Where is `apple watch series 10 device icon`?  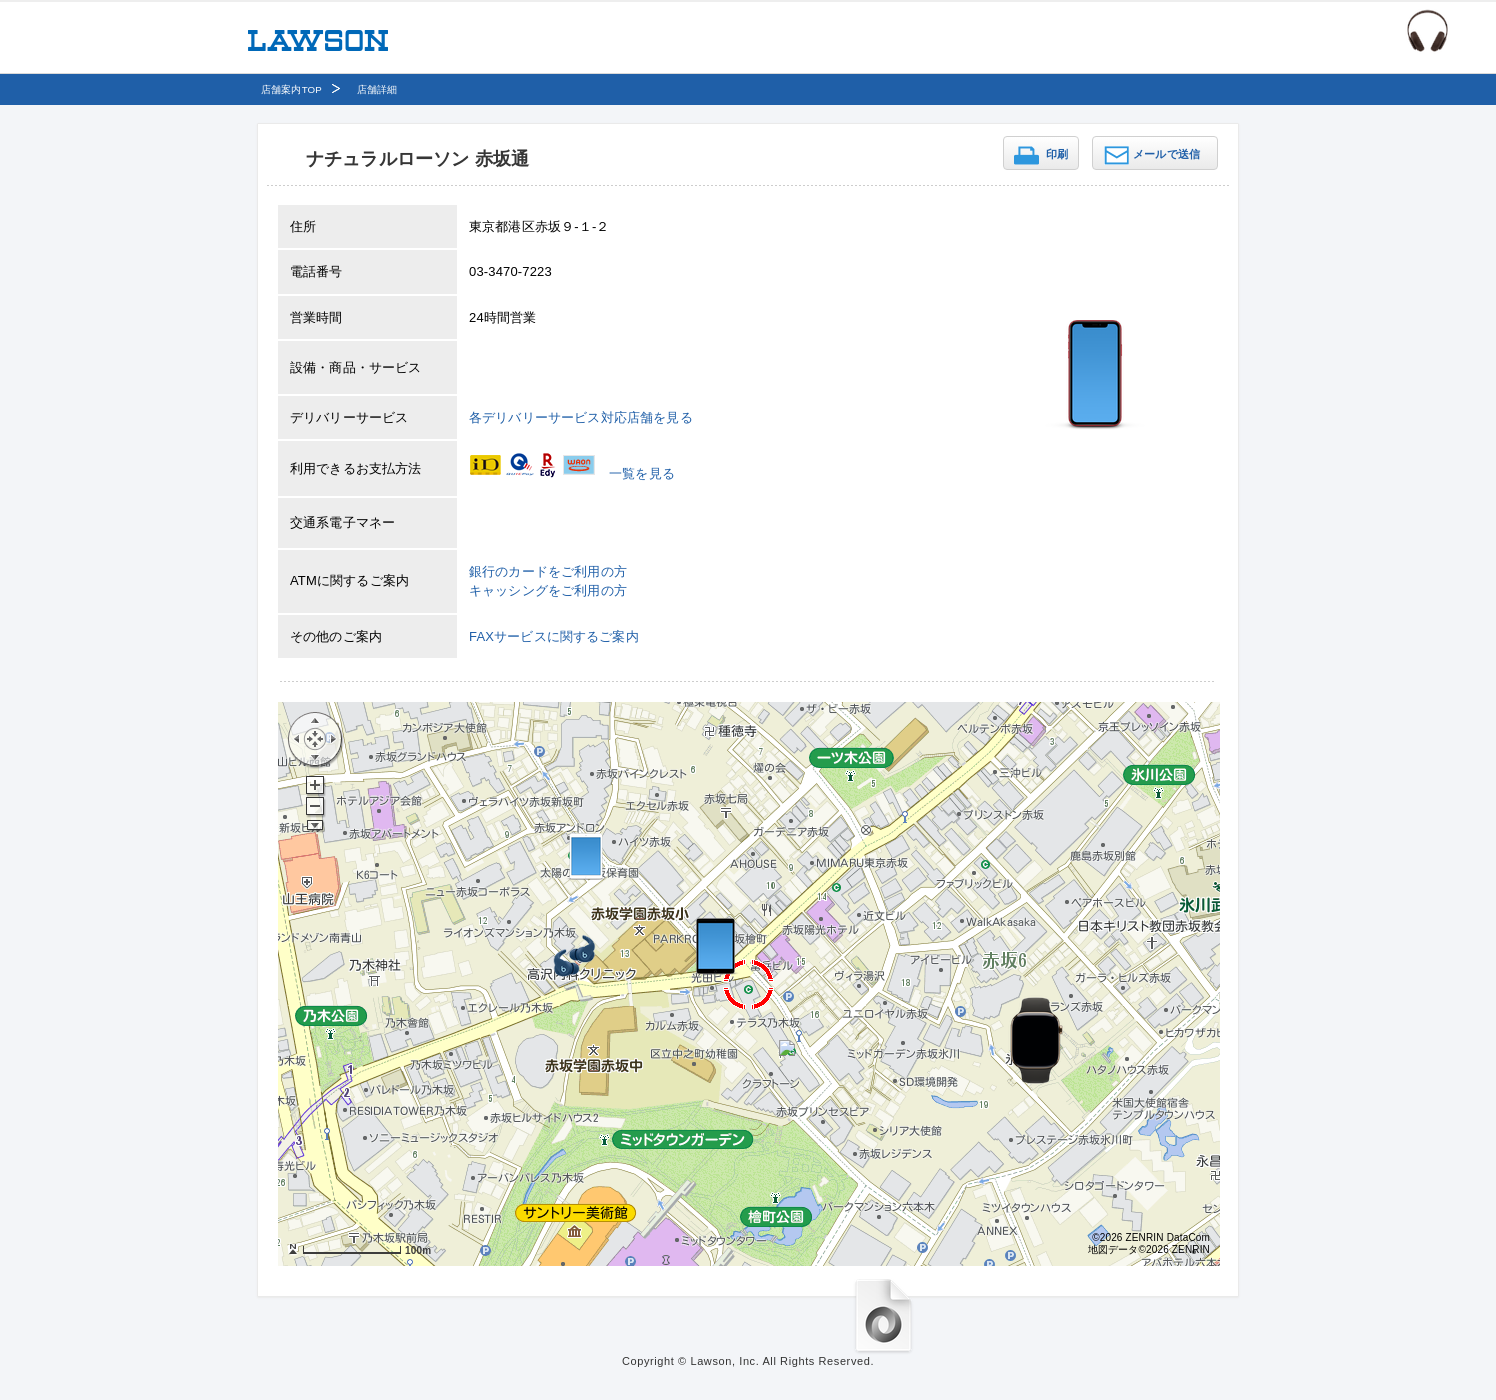
apple watch series 10 device icon is located at coordinates (1035, 1040).